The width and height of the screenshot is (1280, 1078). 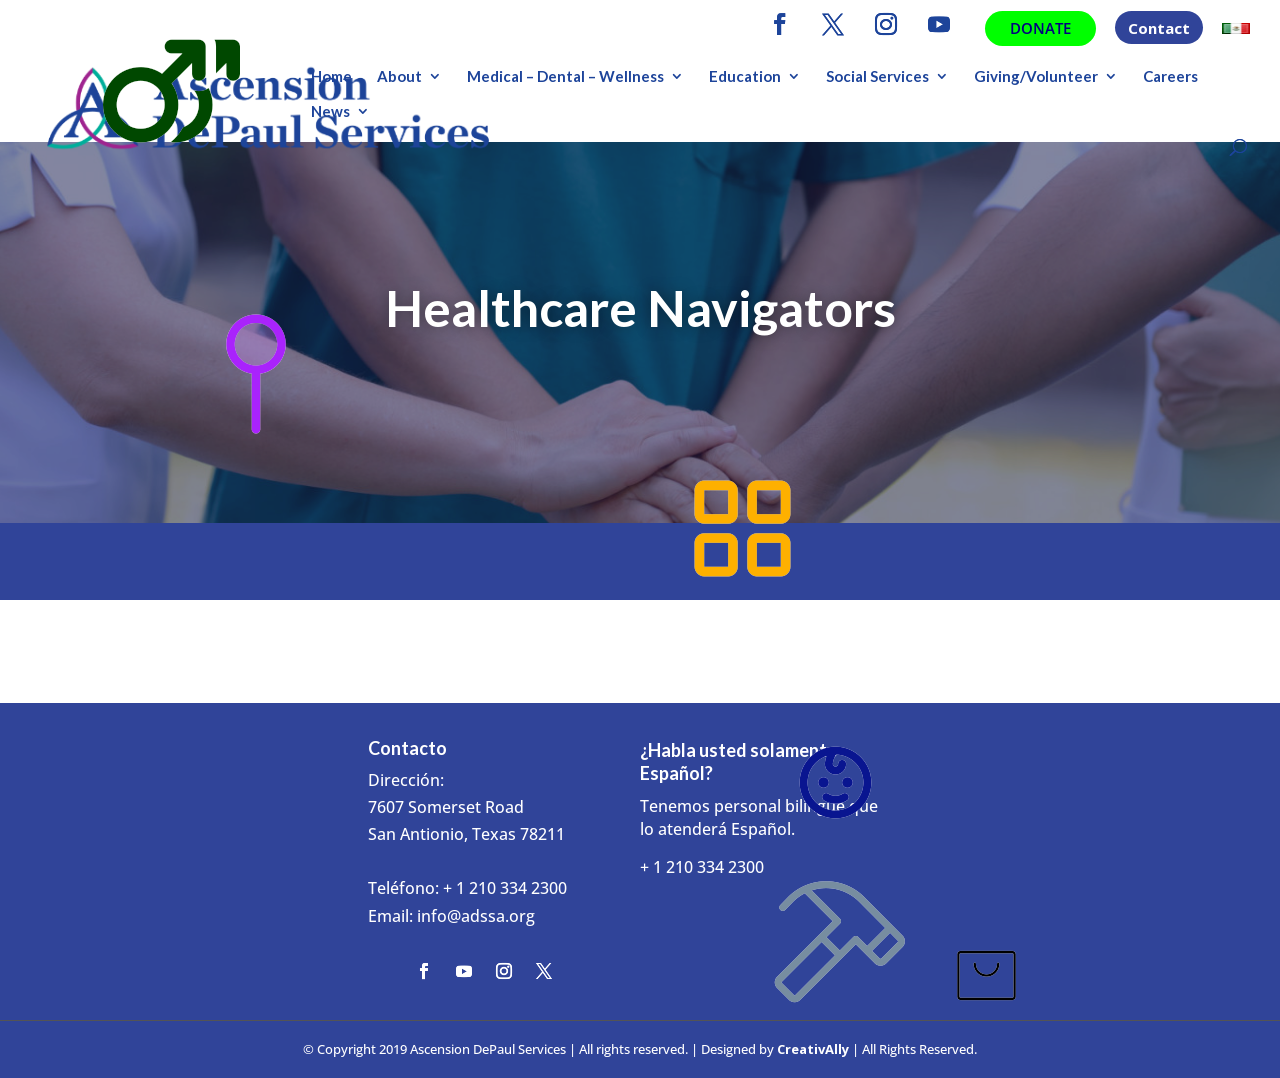 What do you see at coordinates (833, 944) in the screenshot?
I see `access tools or settings` at bounding box center [833, 944].